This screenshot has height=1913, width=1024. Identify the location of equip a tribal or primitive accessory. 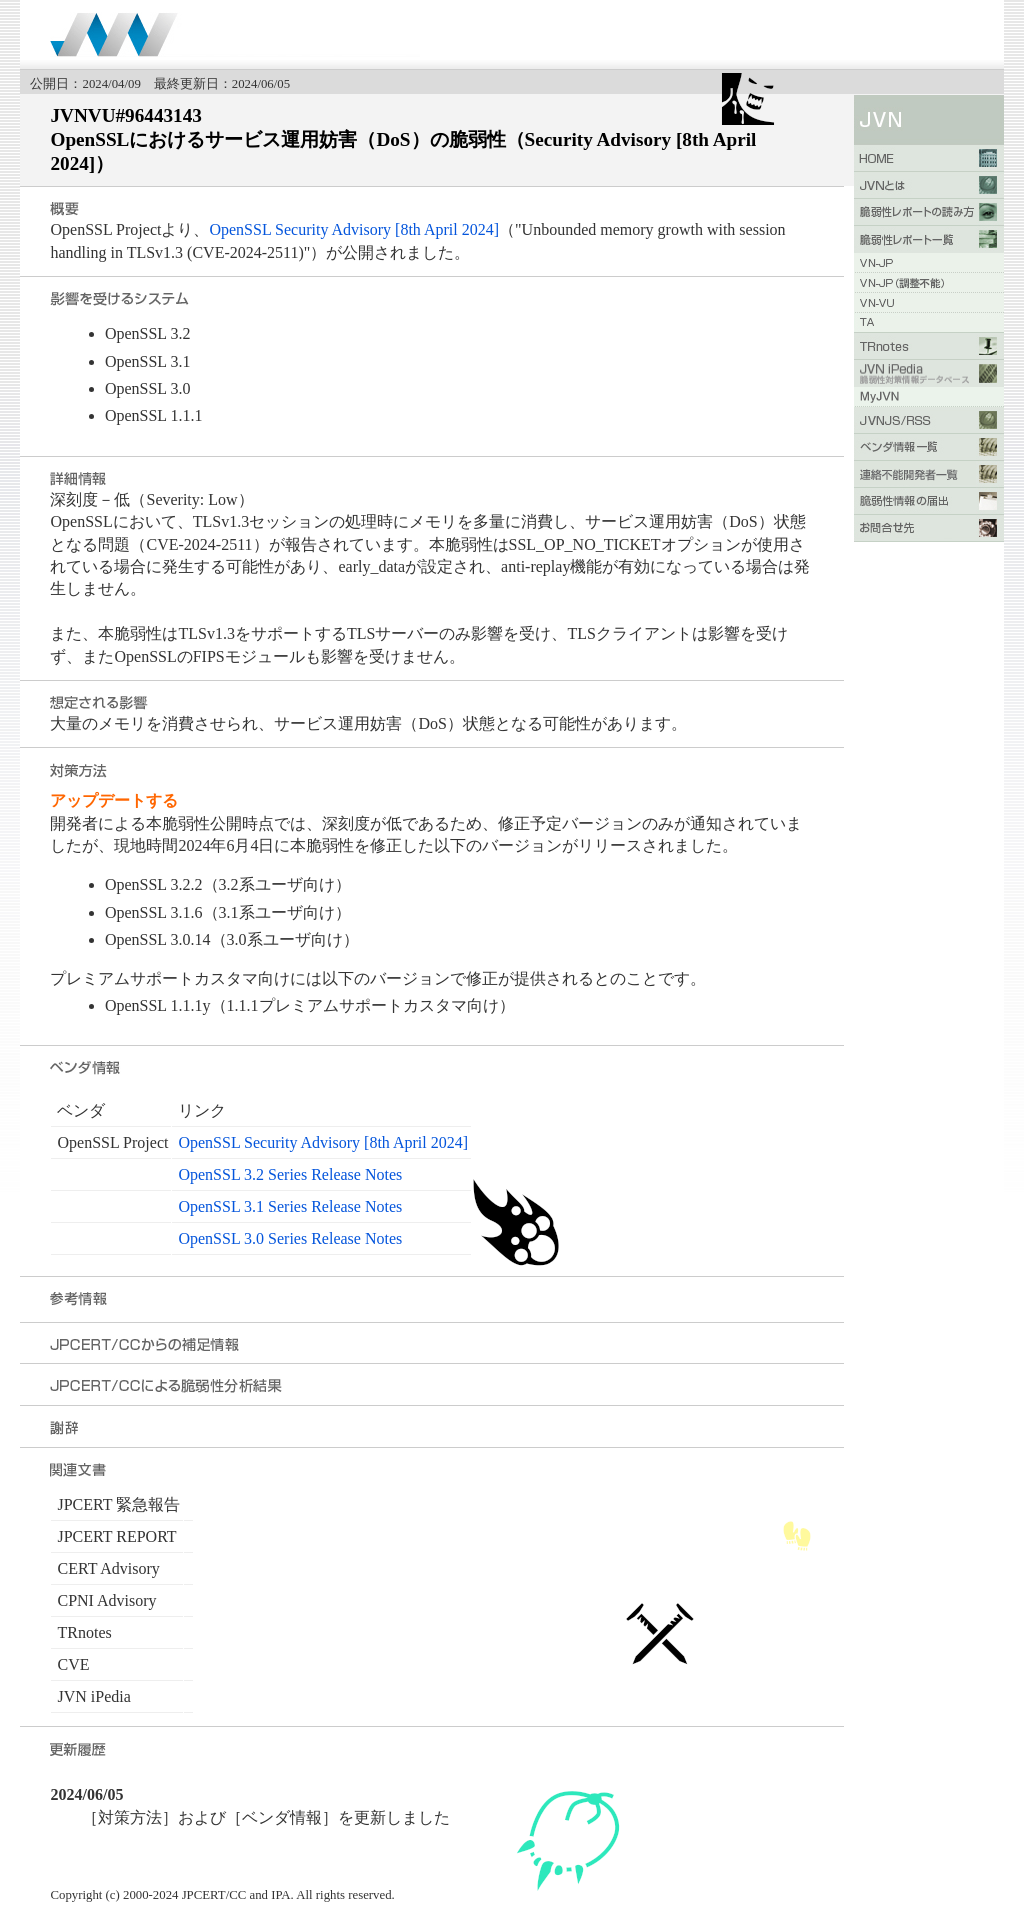
(568, 1841).